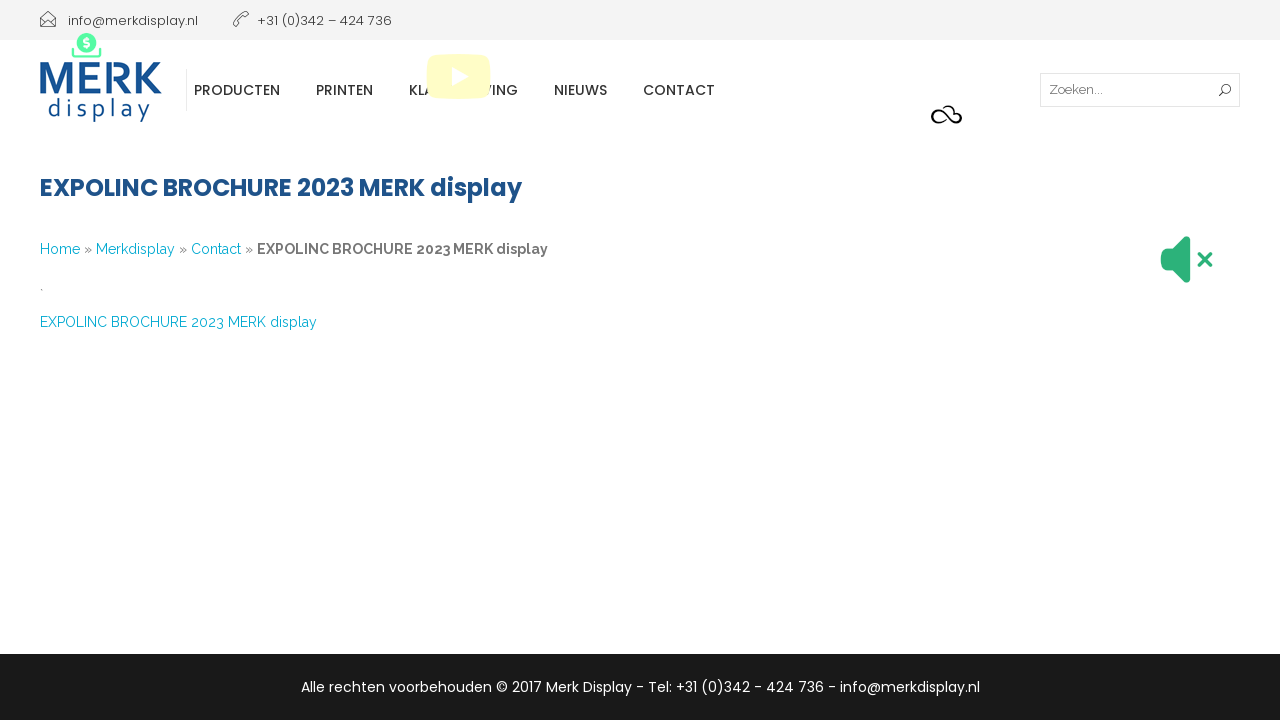 The width and height of the screenshot is (1280, 720). I want to click on skyatlas brand logo, so click(946, 114).